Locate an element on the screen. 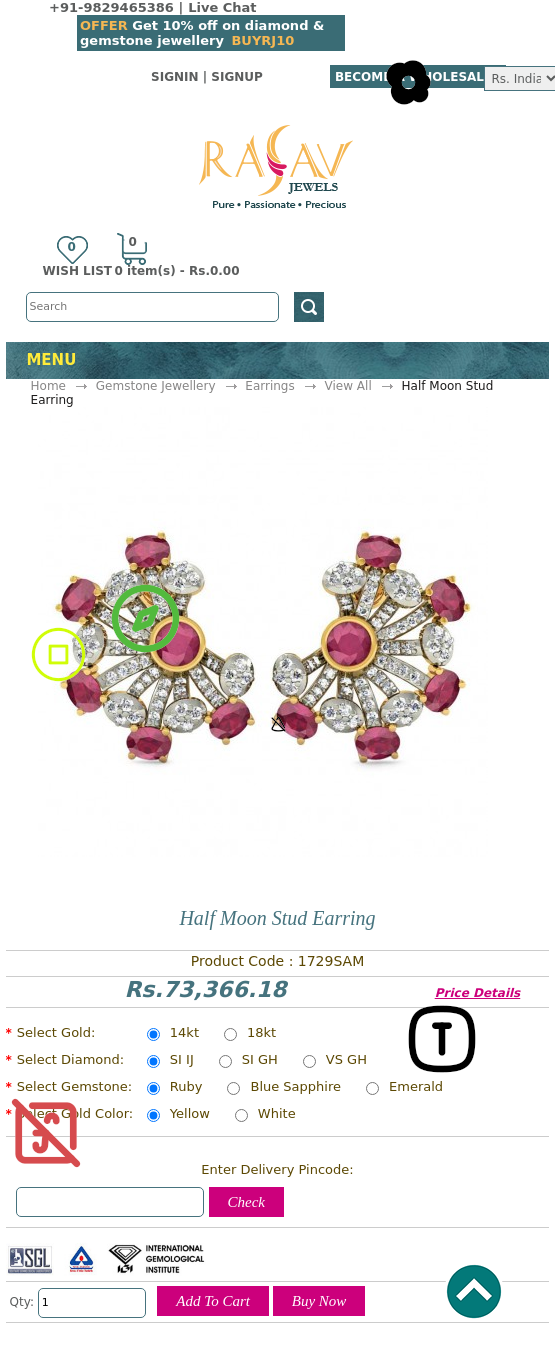  disable construction or maintenance mode is located at coordinates (278, 724).